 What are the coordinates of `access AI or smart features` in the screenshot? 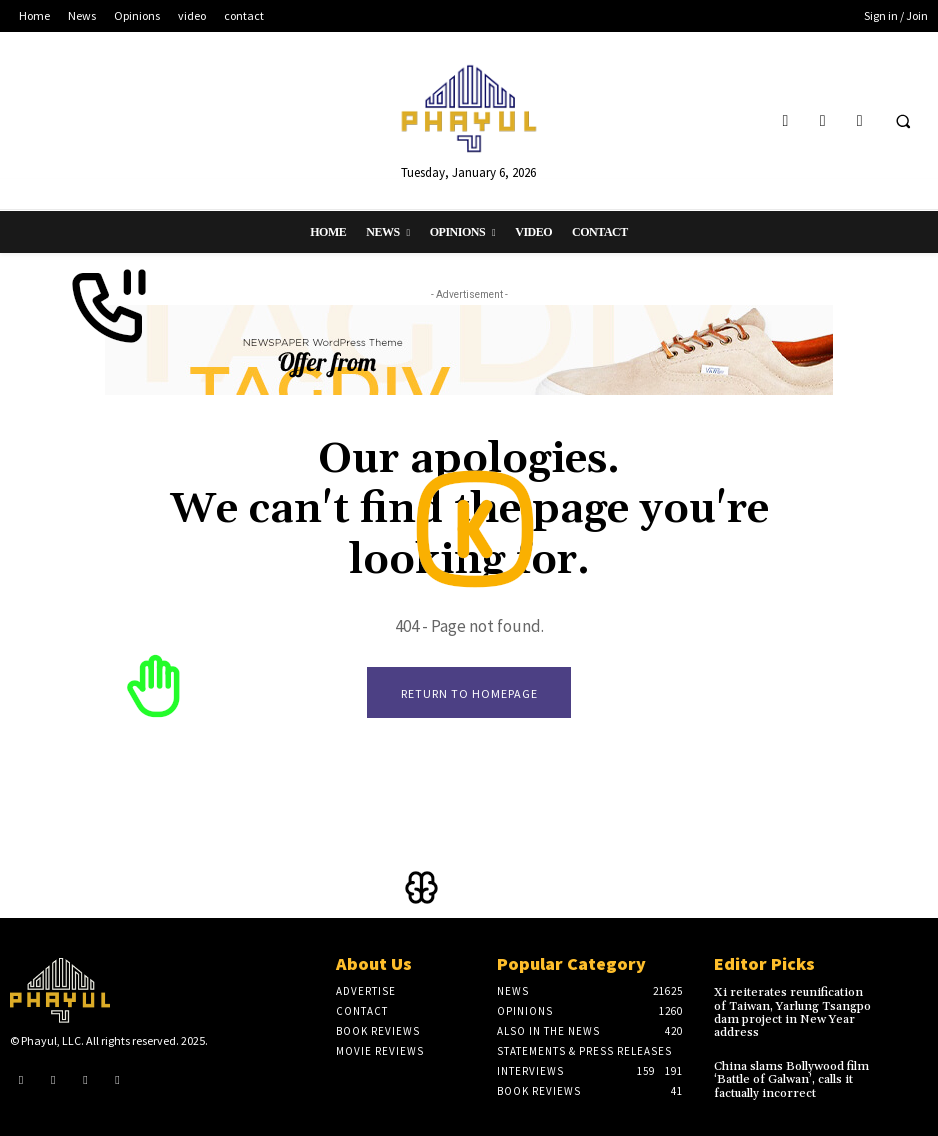 It's located at (421, 887).